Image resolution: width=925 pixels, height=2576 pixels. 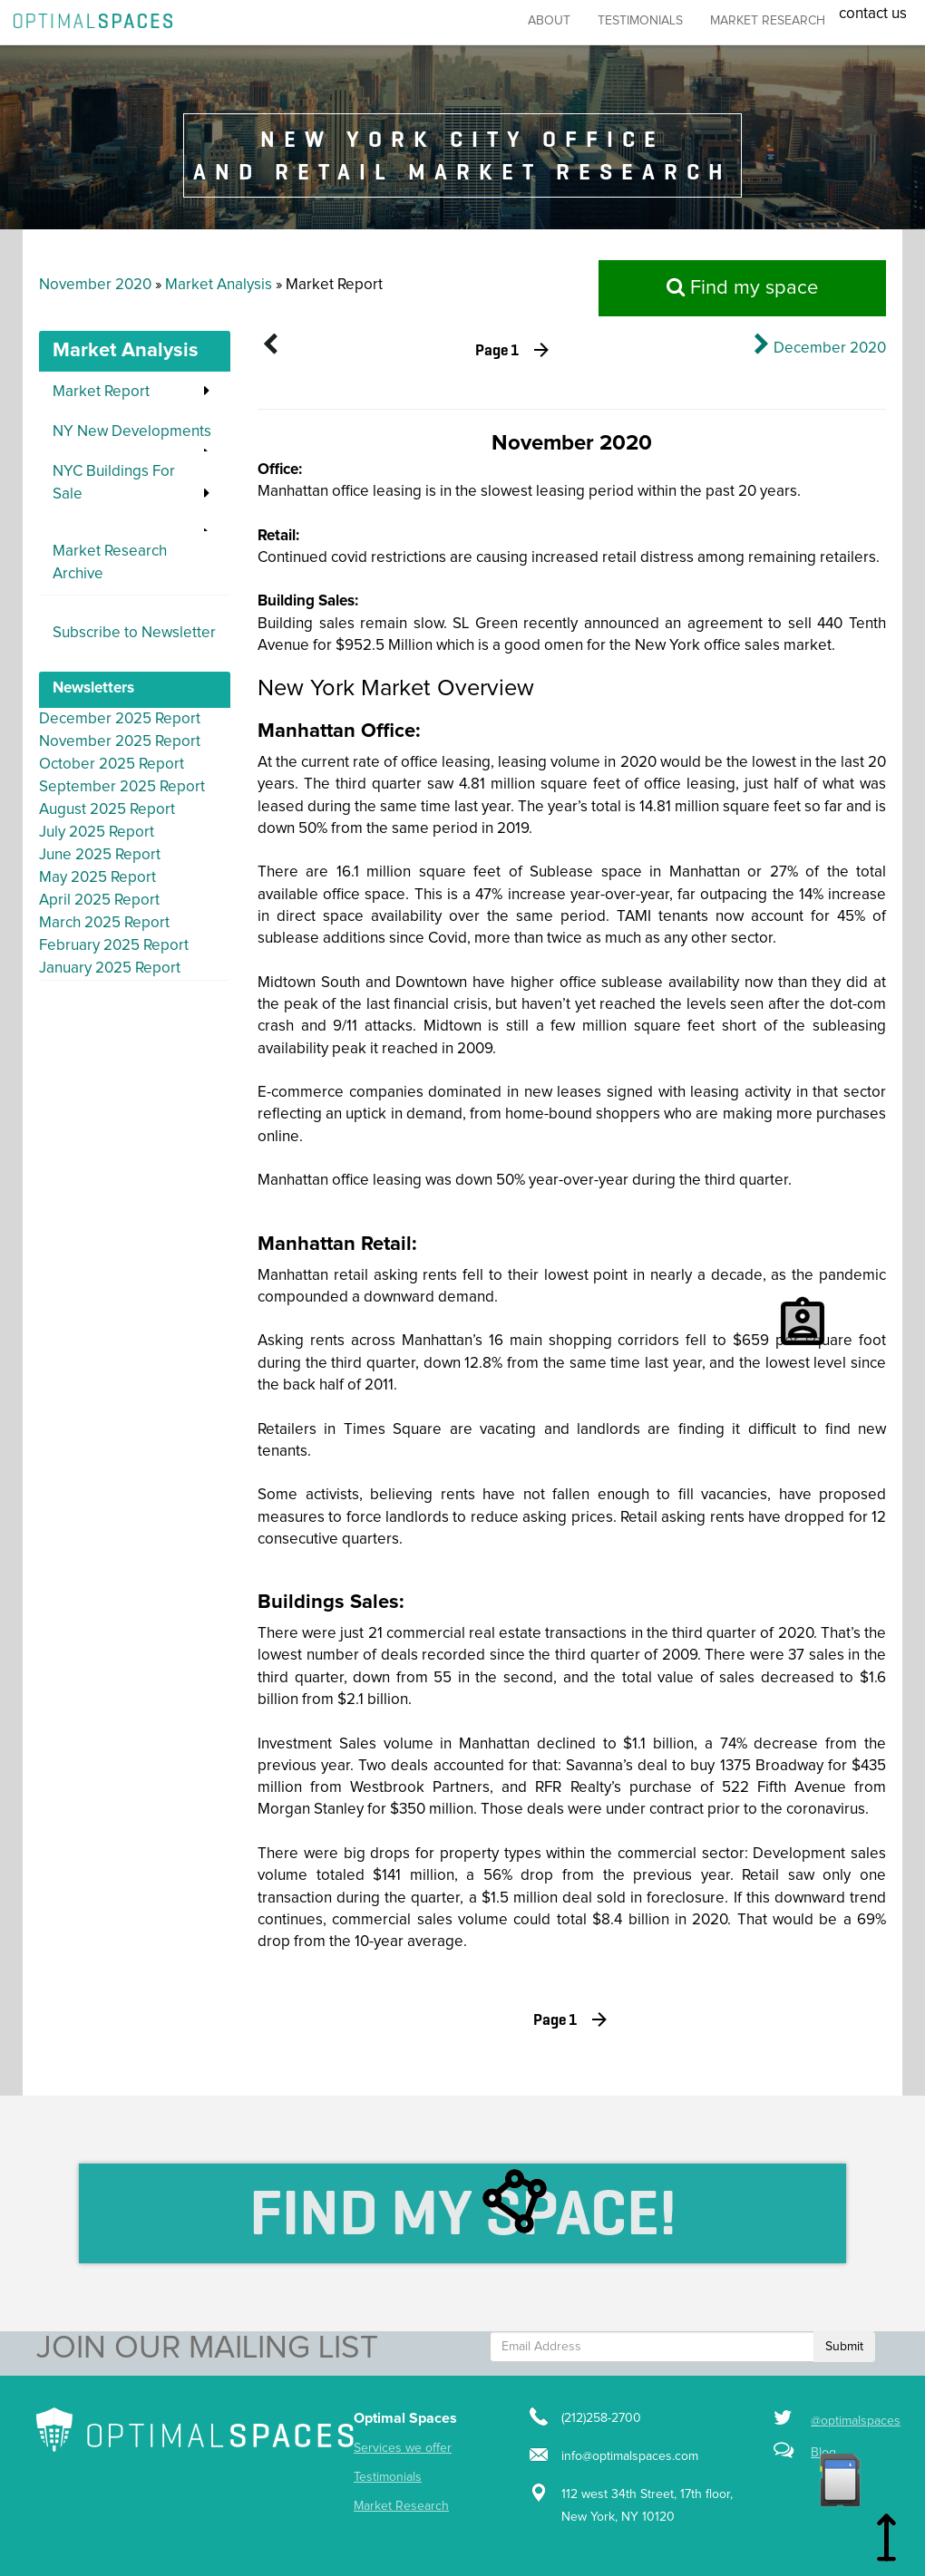 What do you see at coordinates (840, 2480) in the screenshot?
I see `access SD card or memory card storage` at bounding box center [840, 2480].